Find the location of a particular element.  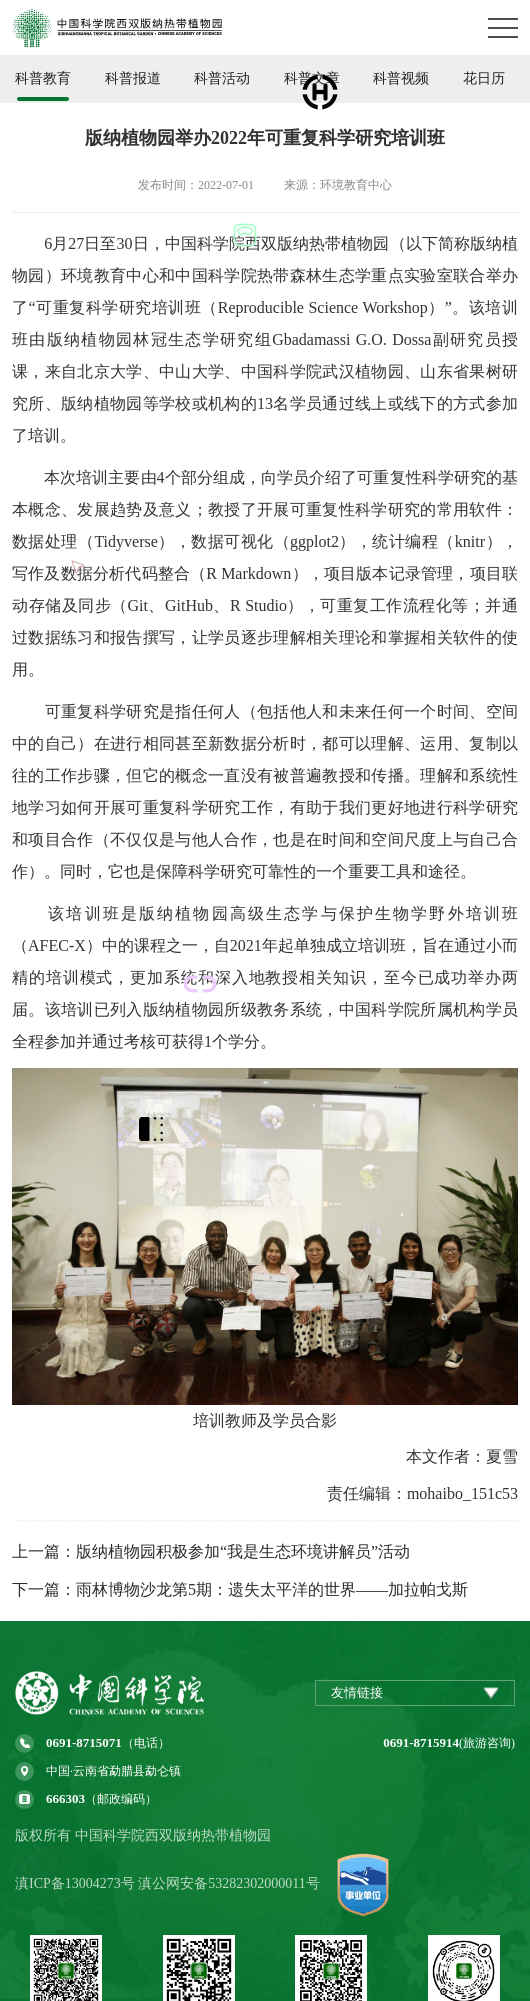

align content to the left is located at coordinates (151, 1129).